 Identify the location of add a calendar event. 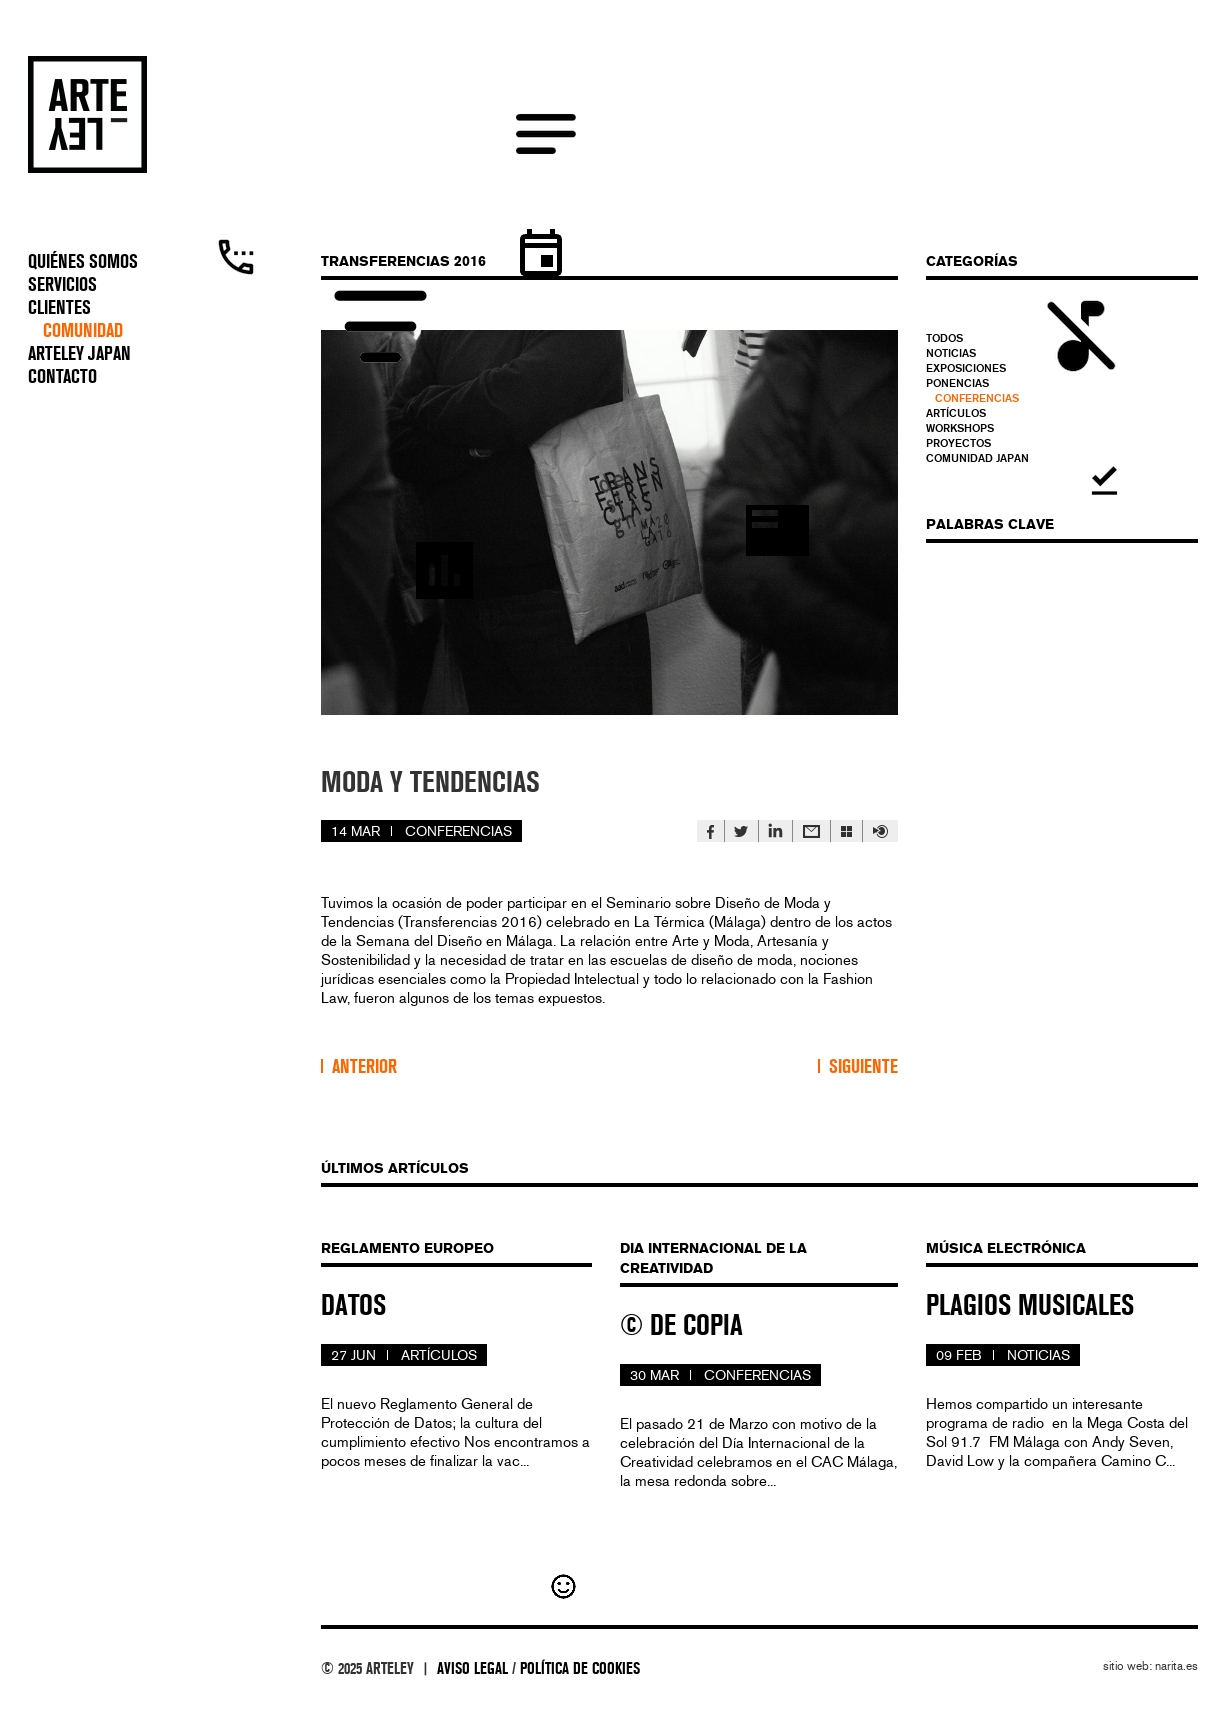
(541, 255).